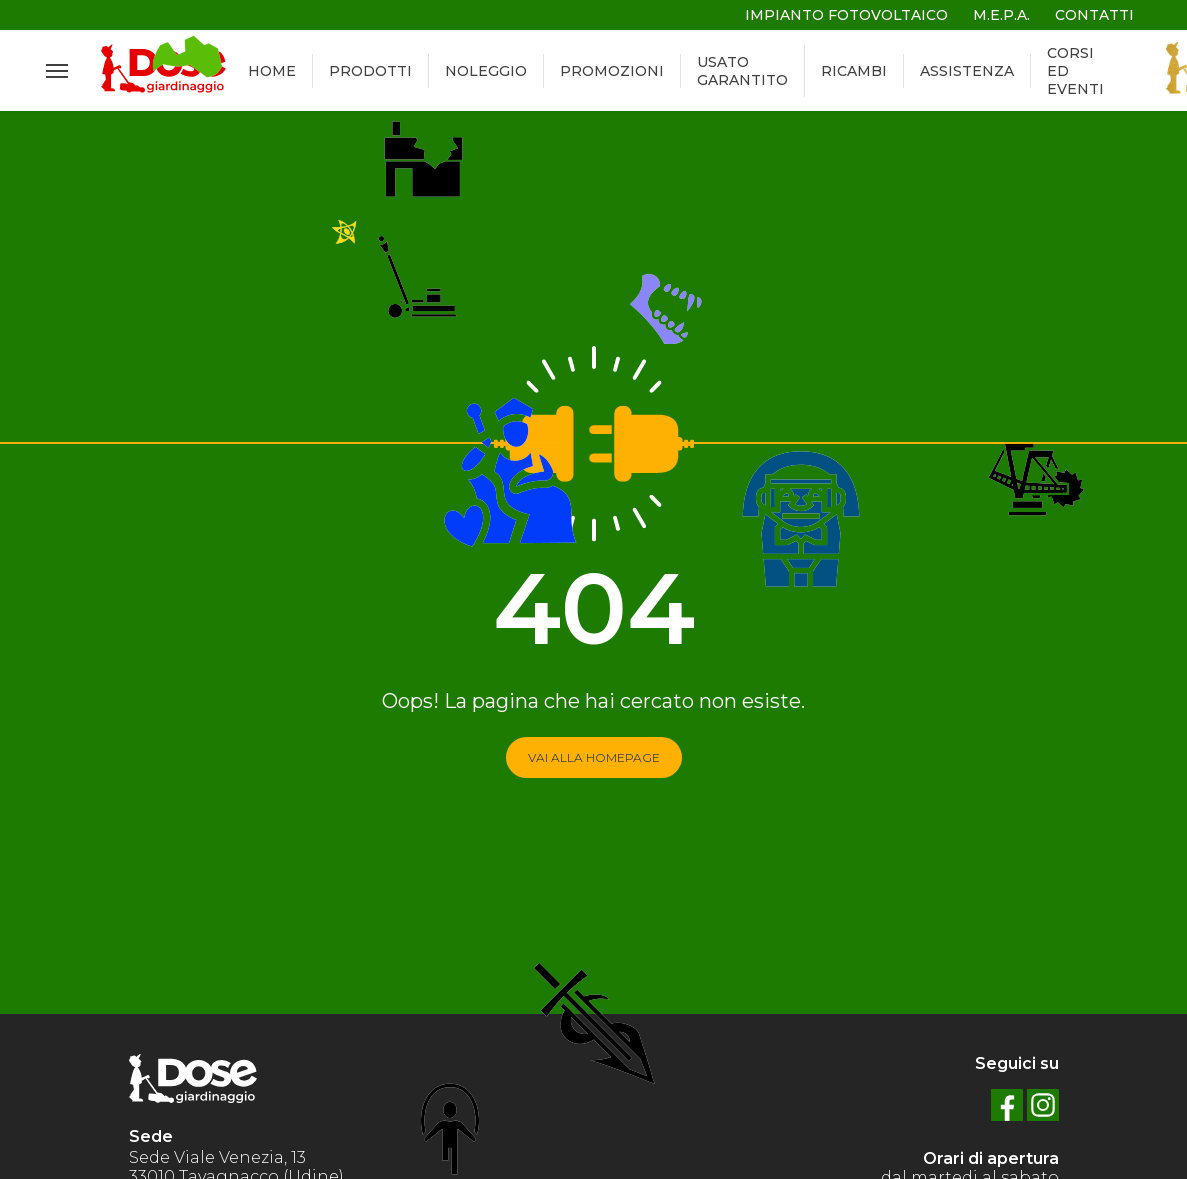 The height and width of the screenshot is (1179, 1187). Describe the element at coordinates (513, 470) in the screenshot. I see `the empress tarot card` at that location.